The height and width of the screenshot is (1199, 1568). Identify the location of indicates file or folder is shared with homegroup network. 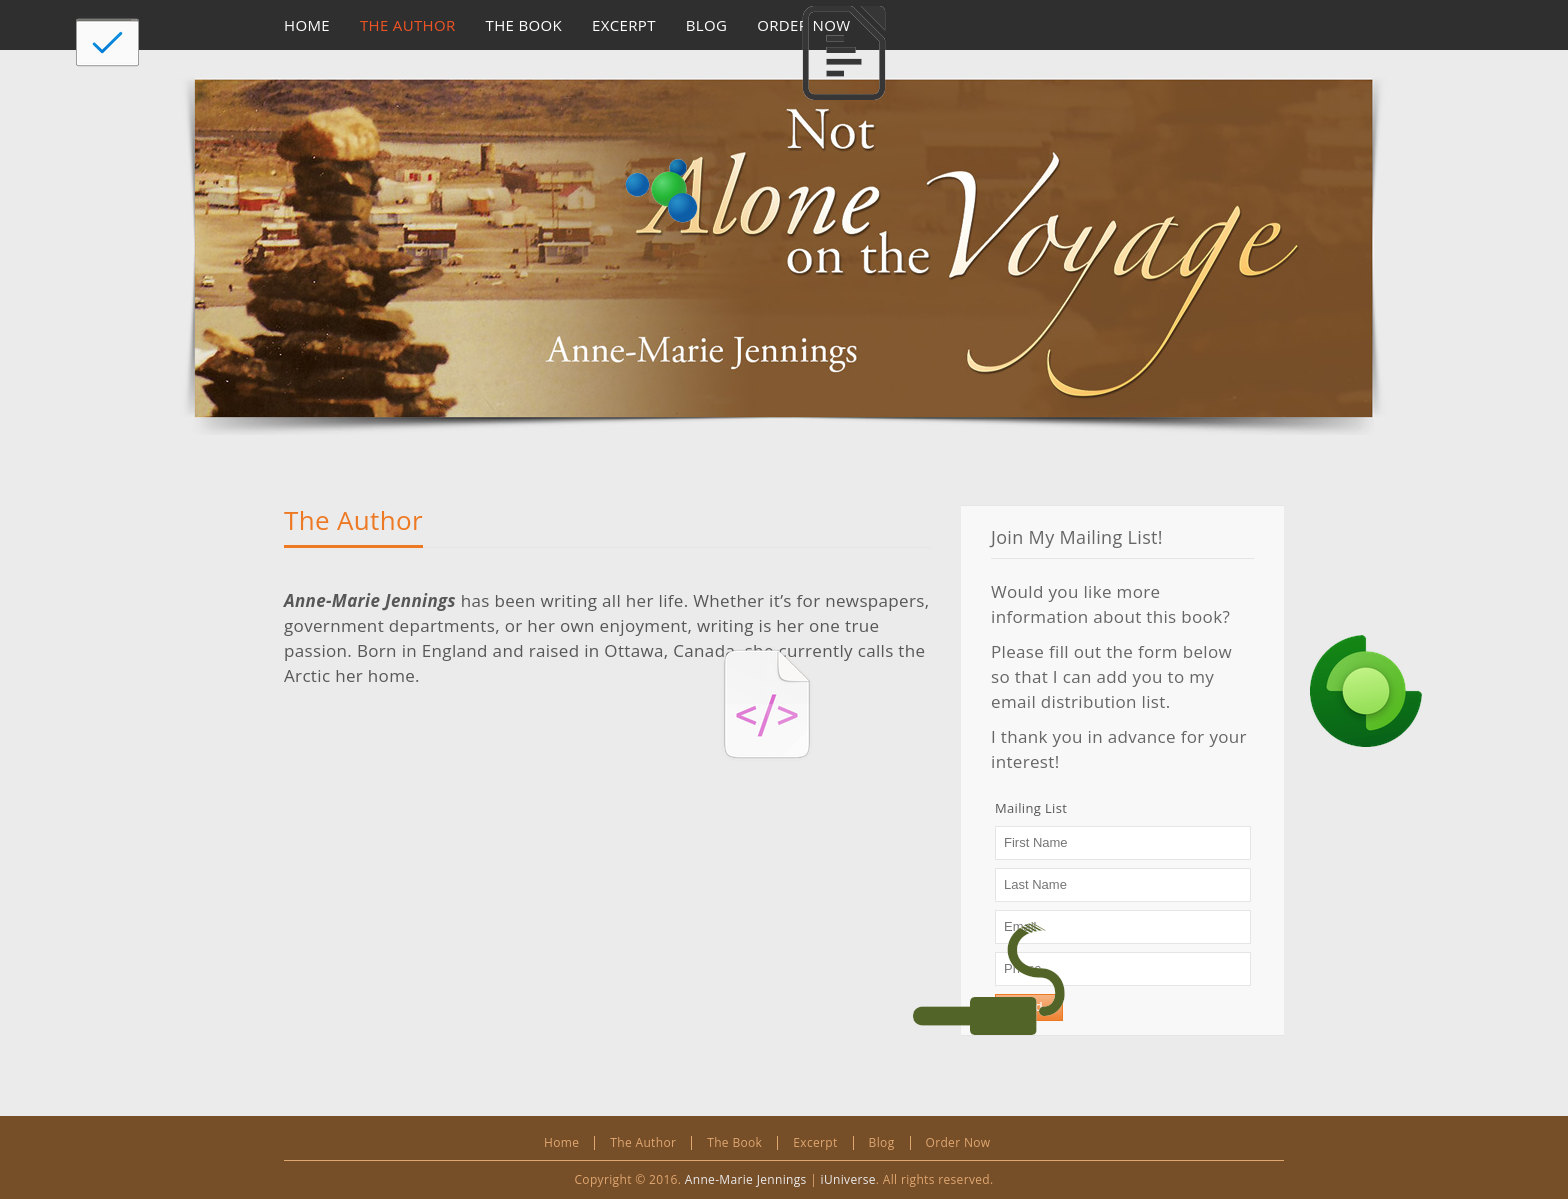
(661, 191).